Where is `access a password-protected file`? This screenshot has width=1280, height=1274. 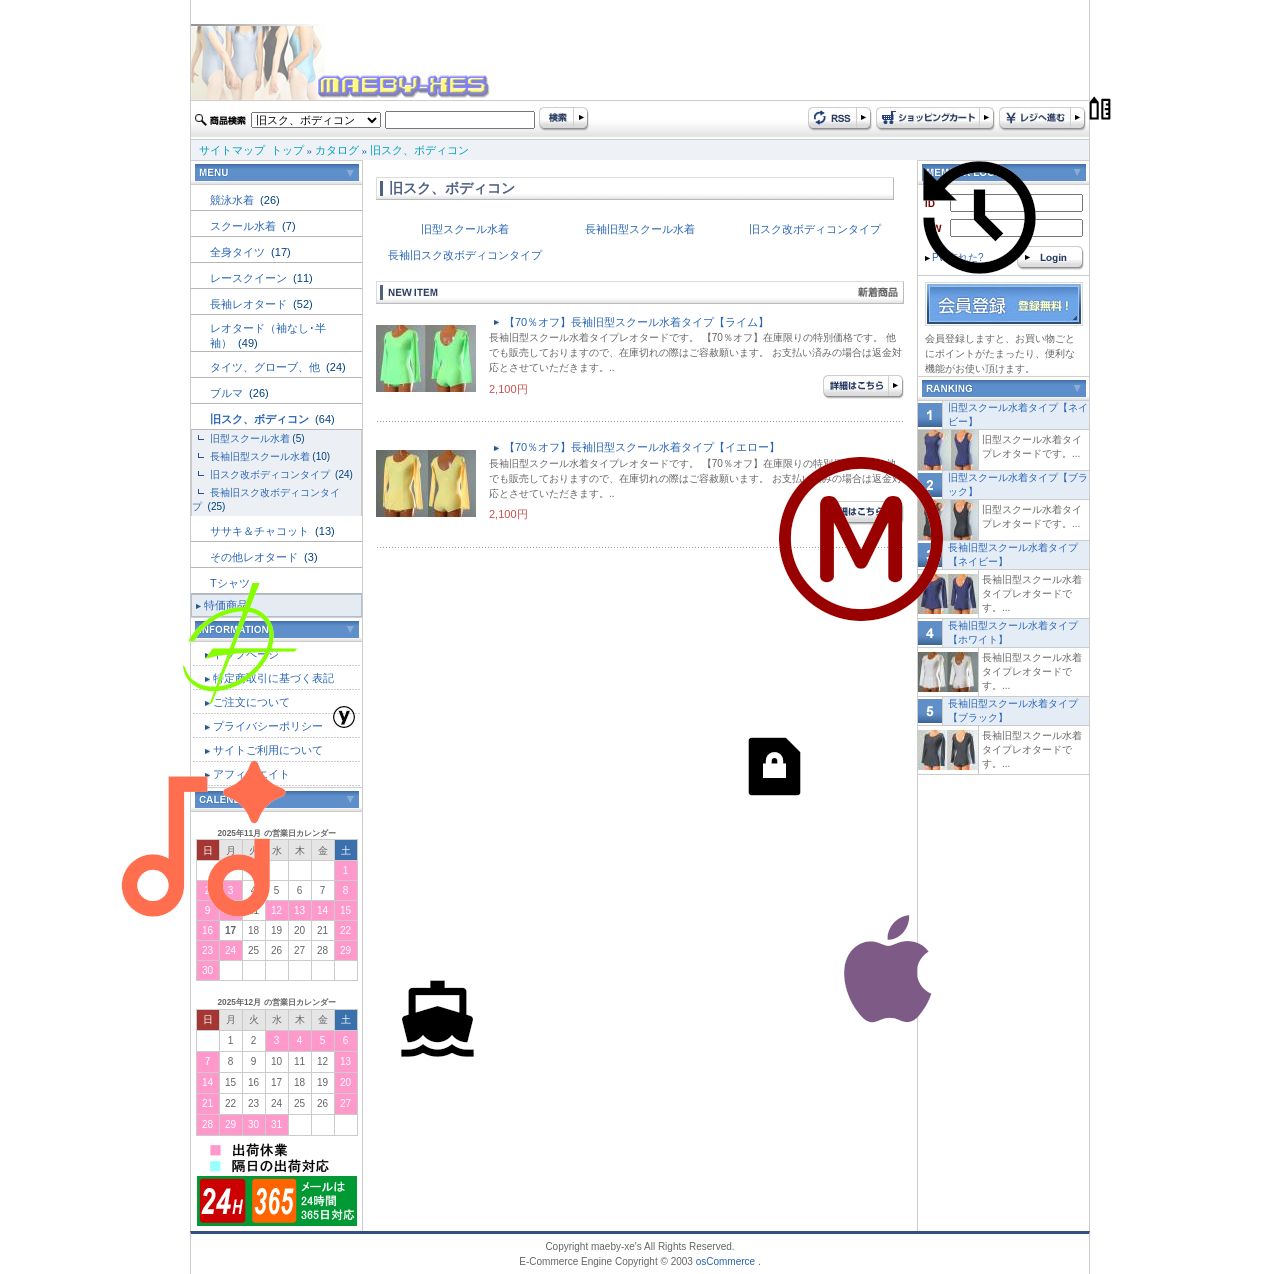 access a password-protected file is located at coordinates (774, 766).